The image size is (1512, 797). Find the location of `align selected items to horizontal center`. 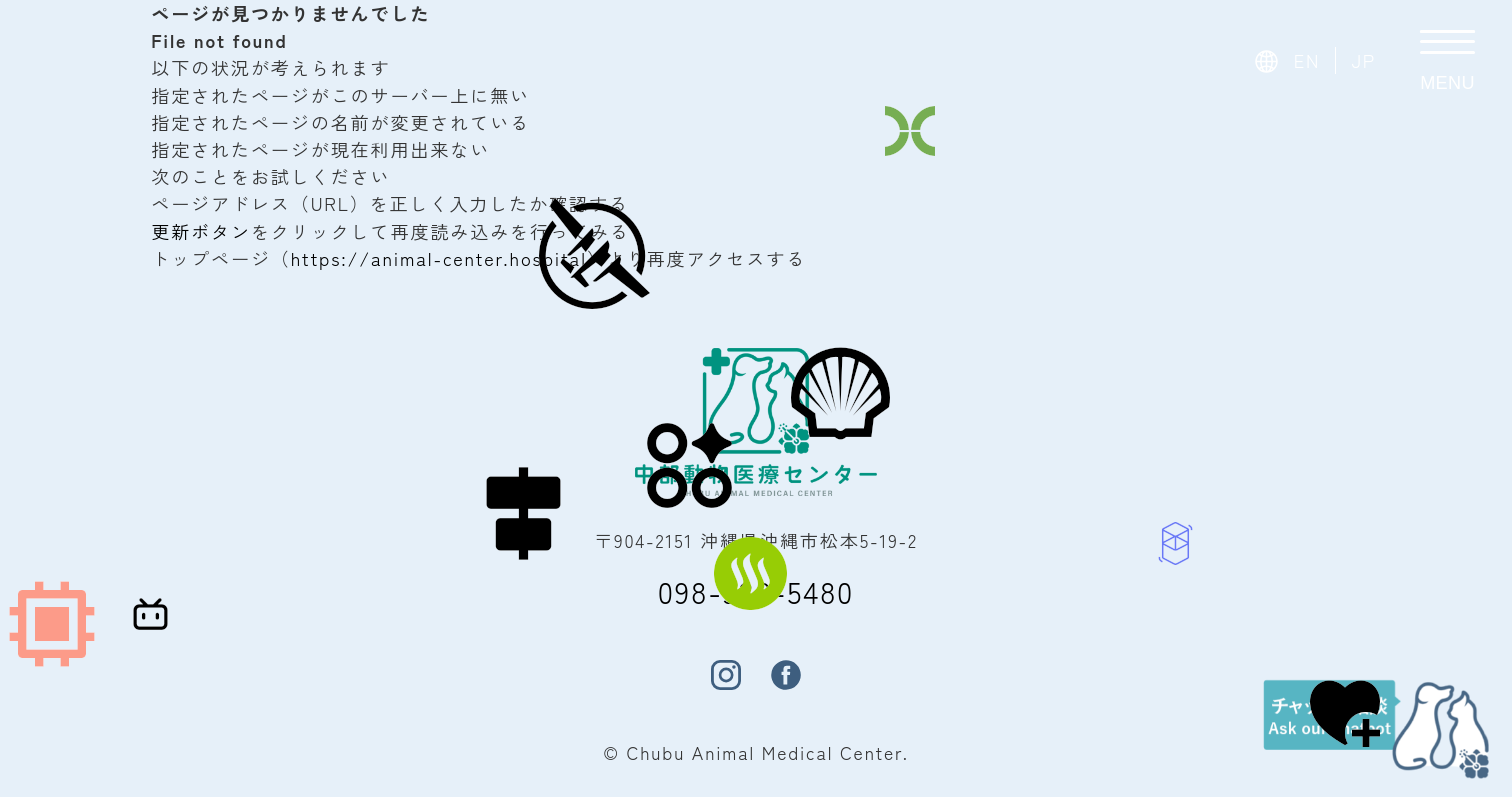

align selected items to horizontal center is located at coordinates (523, 513).